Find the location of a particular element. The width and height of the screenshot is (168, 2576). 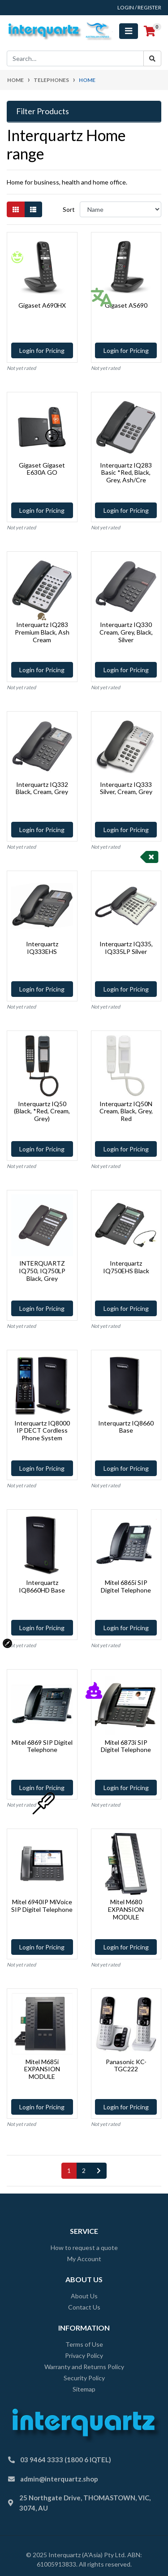

open Safari web browser is located at coordinates (7, 1643).